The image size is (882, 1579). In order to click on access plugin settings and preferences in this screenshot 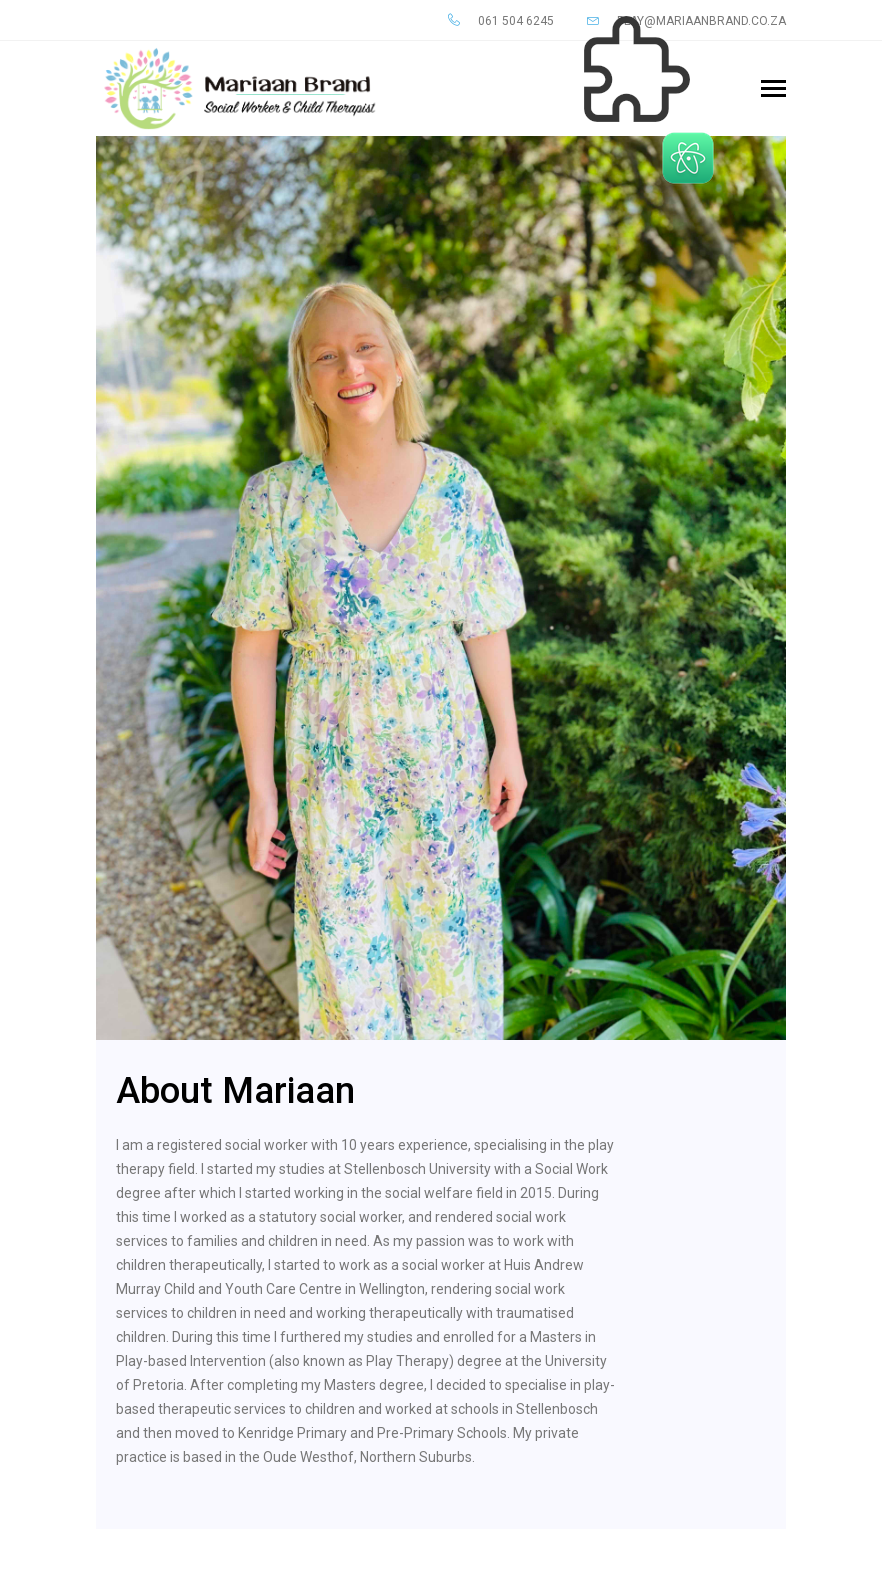, I will do `click(633, 72)`.